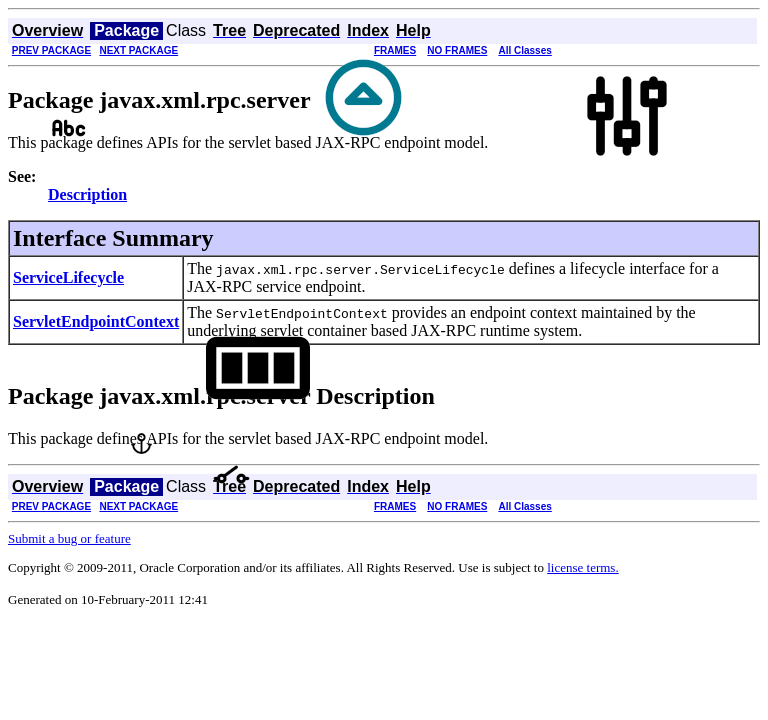 Image resolution: width=768 pixels, height=720 pixels. What do you see at coordinates (363, 97) in the screenshot?
I see `scroll to top of page` at bounding box center [363, 97].